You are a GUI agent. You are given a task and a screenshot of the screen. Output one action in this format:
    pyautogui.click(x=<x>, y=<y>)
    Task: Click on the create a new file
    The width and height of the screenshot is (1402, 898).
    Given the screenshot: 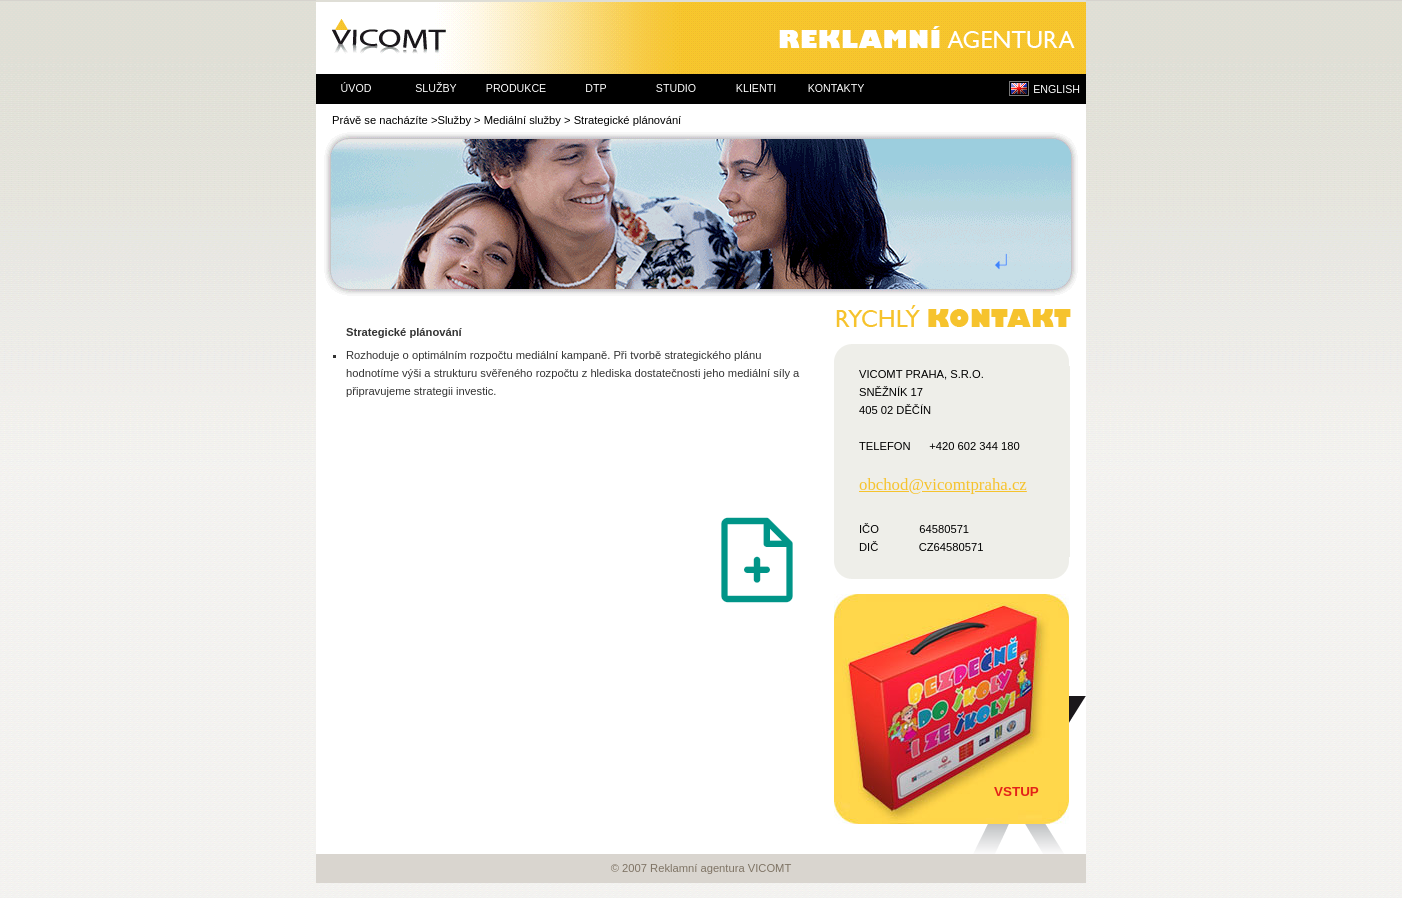 What is the action you would take?
    pyautogui.click(x=757, y=560)
    